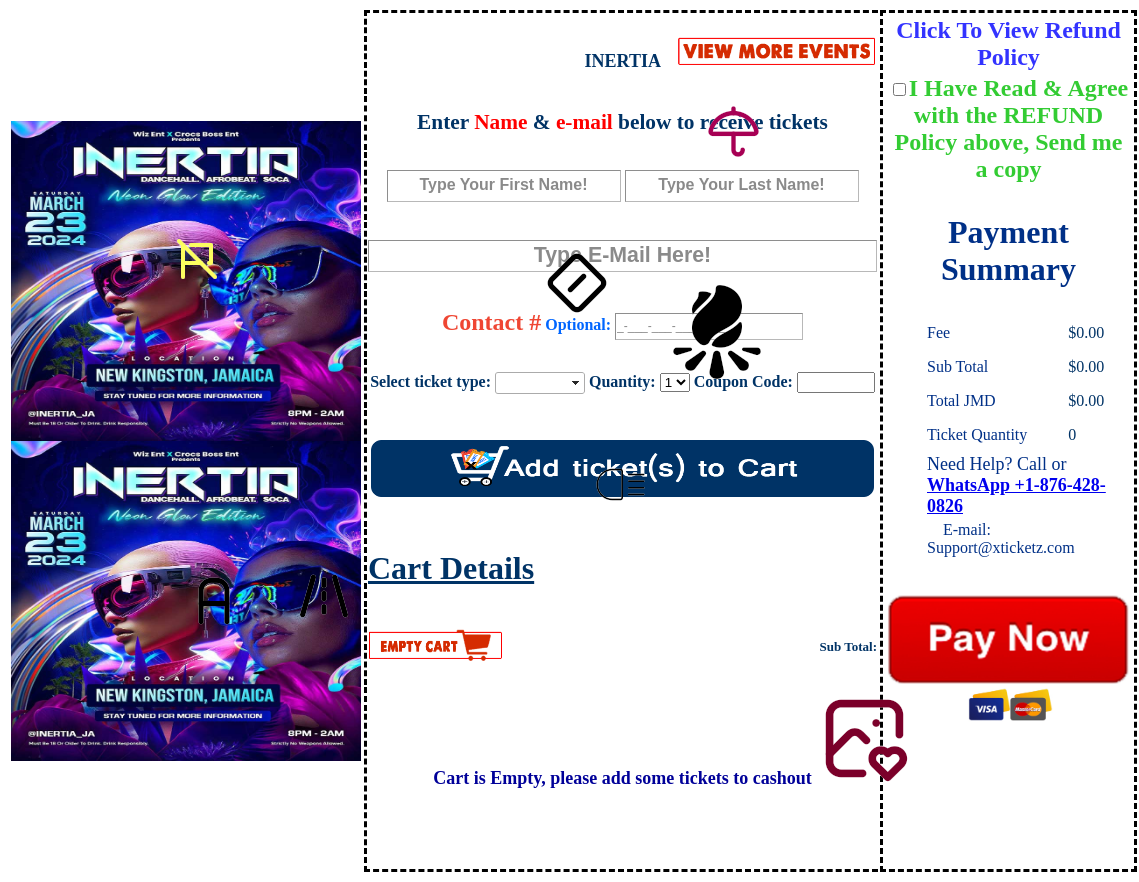  What do you see at coordinates (620, 484) in the screenshot?
I see `toggle vehicle headlights on/off` at bounding box center [620, 484].